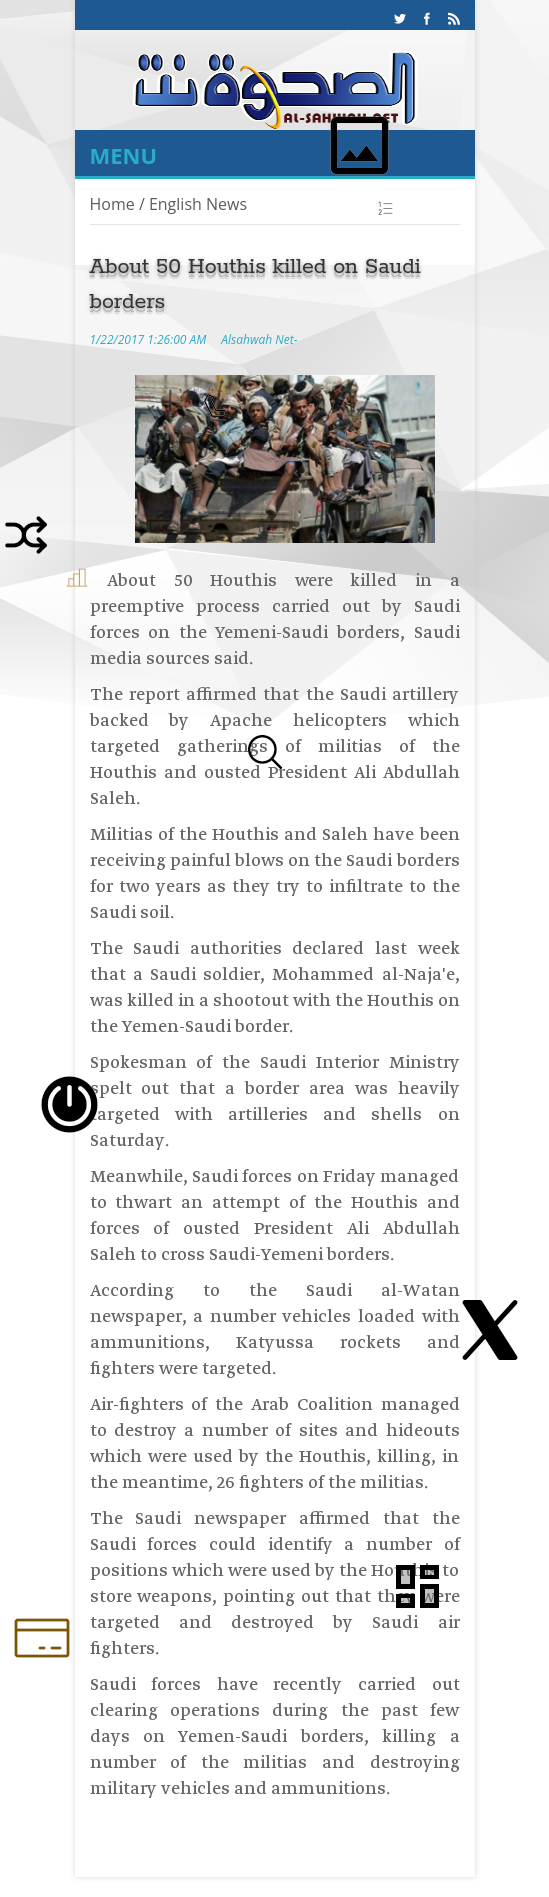 The image size is (549, 1897). Describe the element at coordinates (26, 535) in the screenshot. I see `shuffle or randomize playback order` at that location.